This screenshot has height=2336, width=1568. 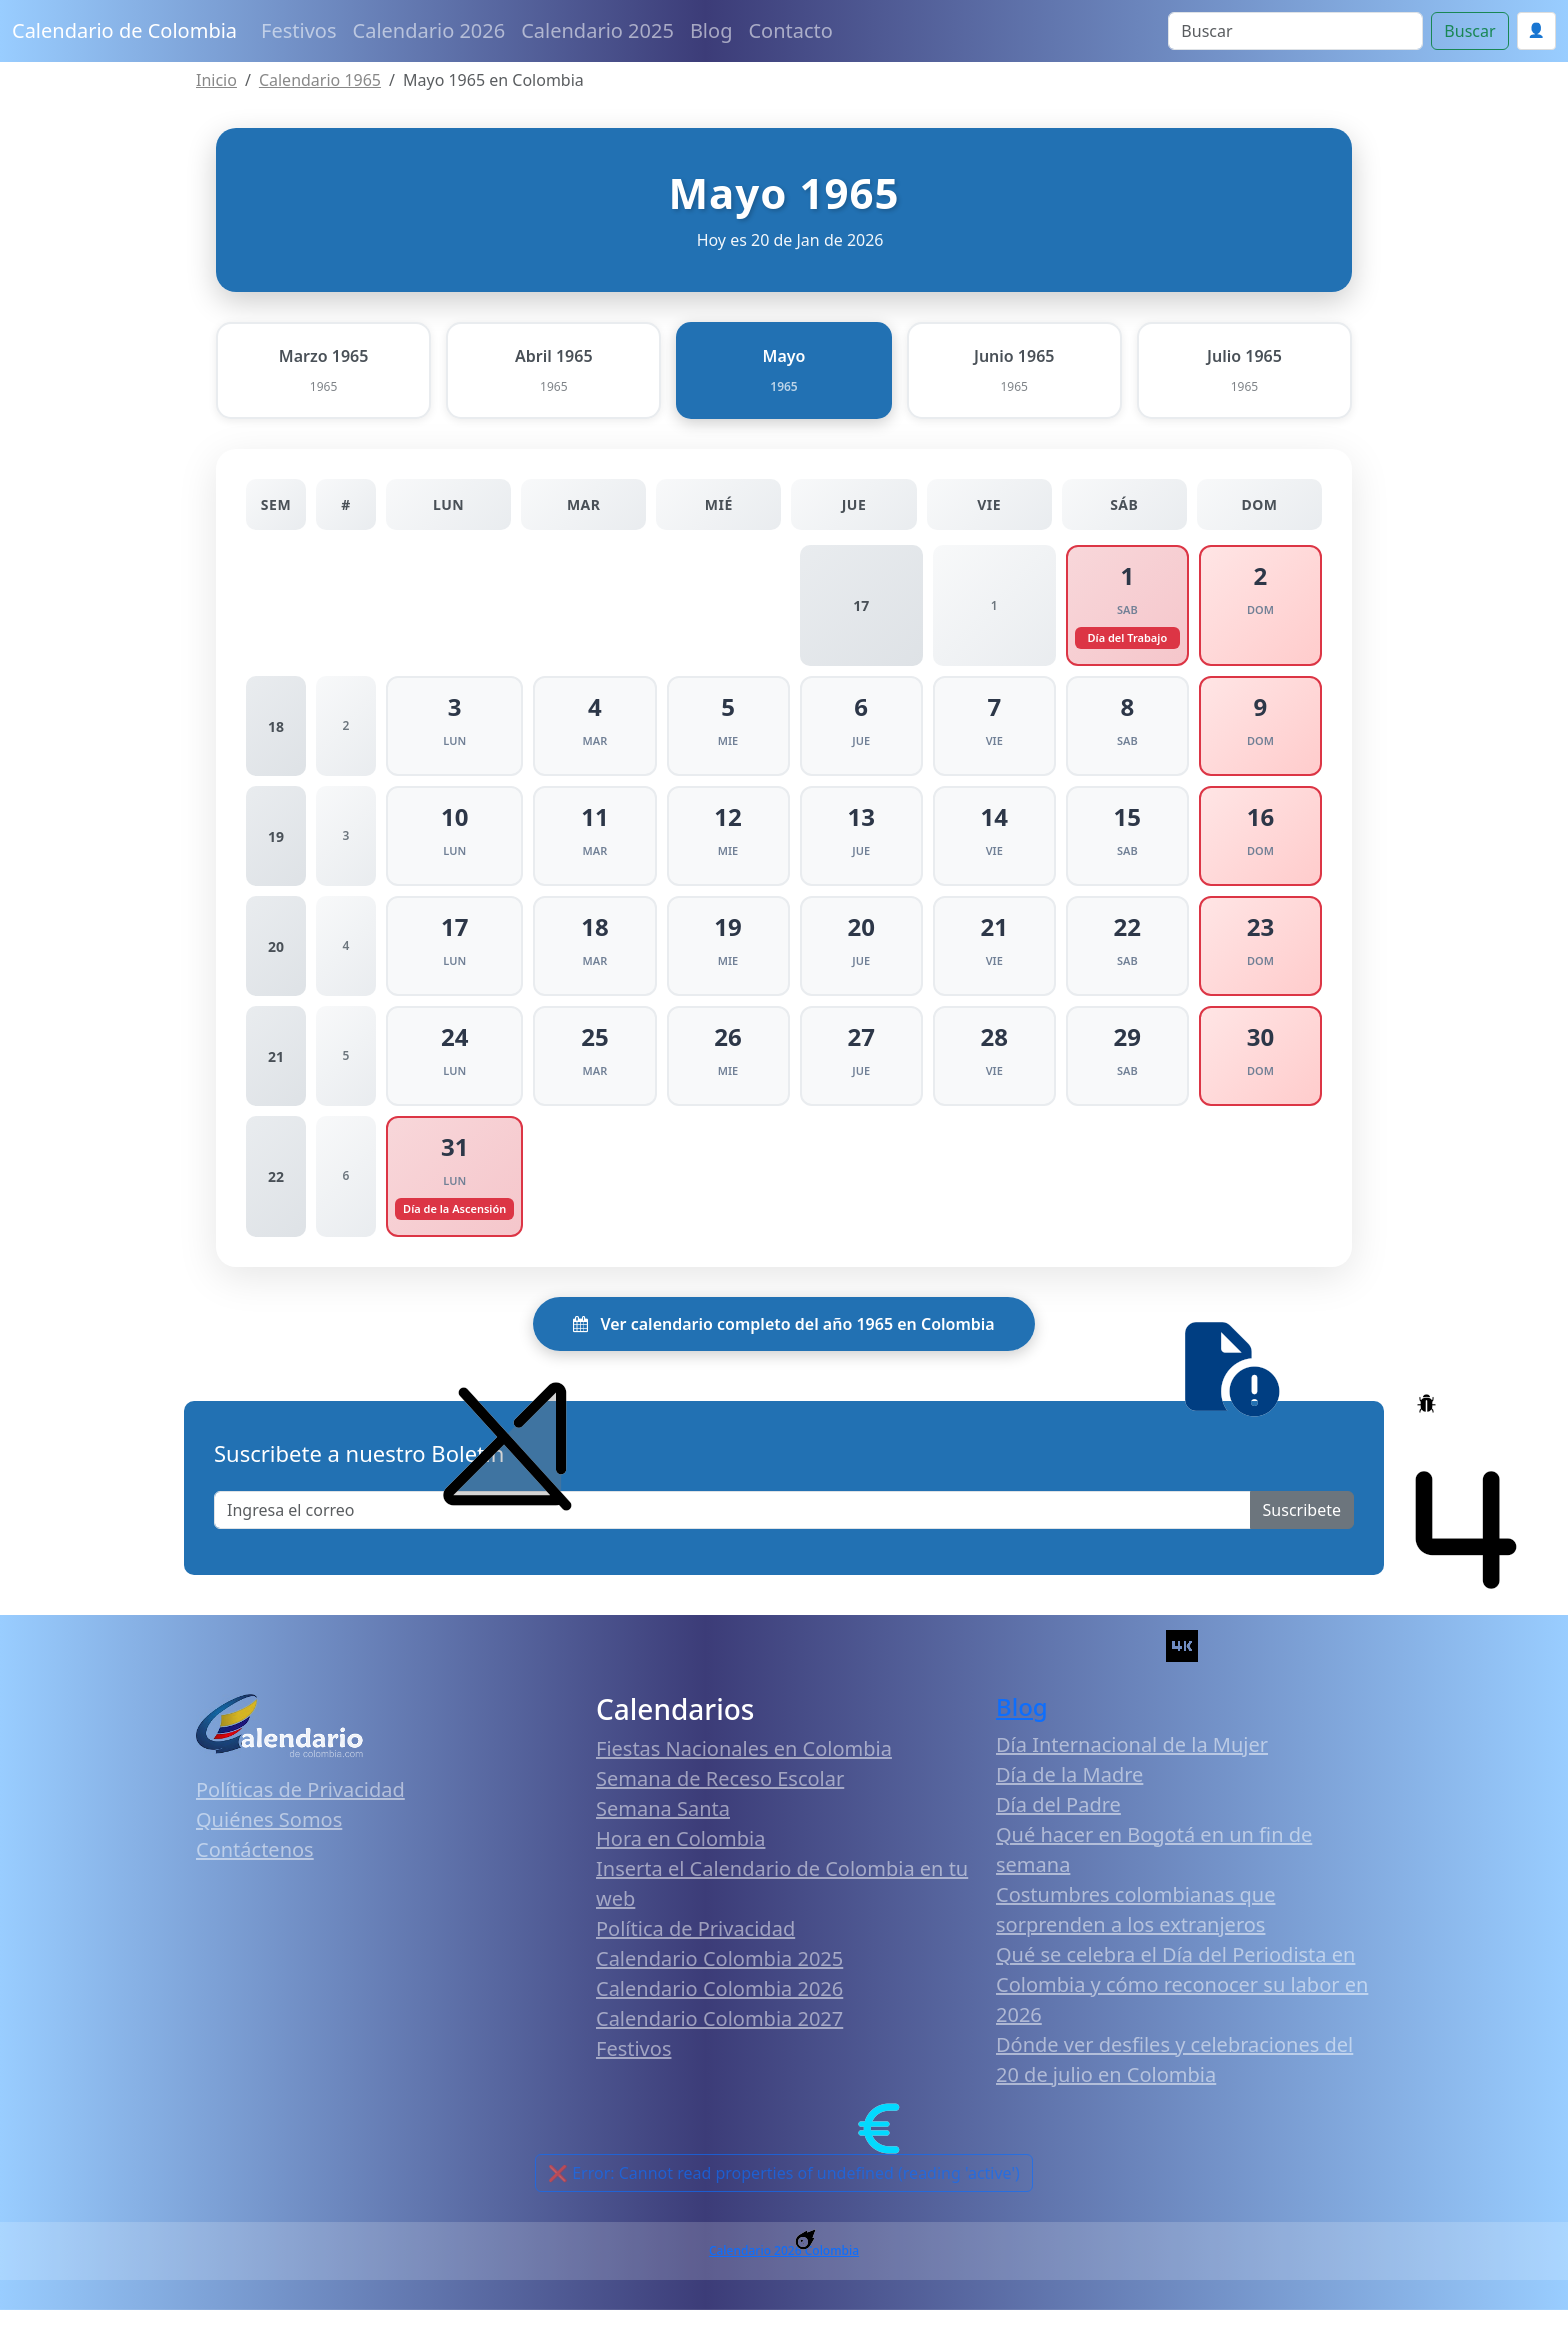 What do you see at coordinates (1182, 1646) in the screenshot?
I see `indicates 4K resolution video quality` at bounding box center [1182, 1646].